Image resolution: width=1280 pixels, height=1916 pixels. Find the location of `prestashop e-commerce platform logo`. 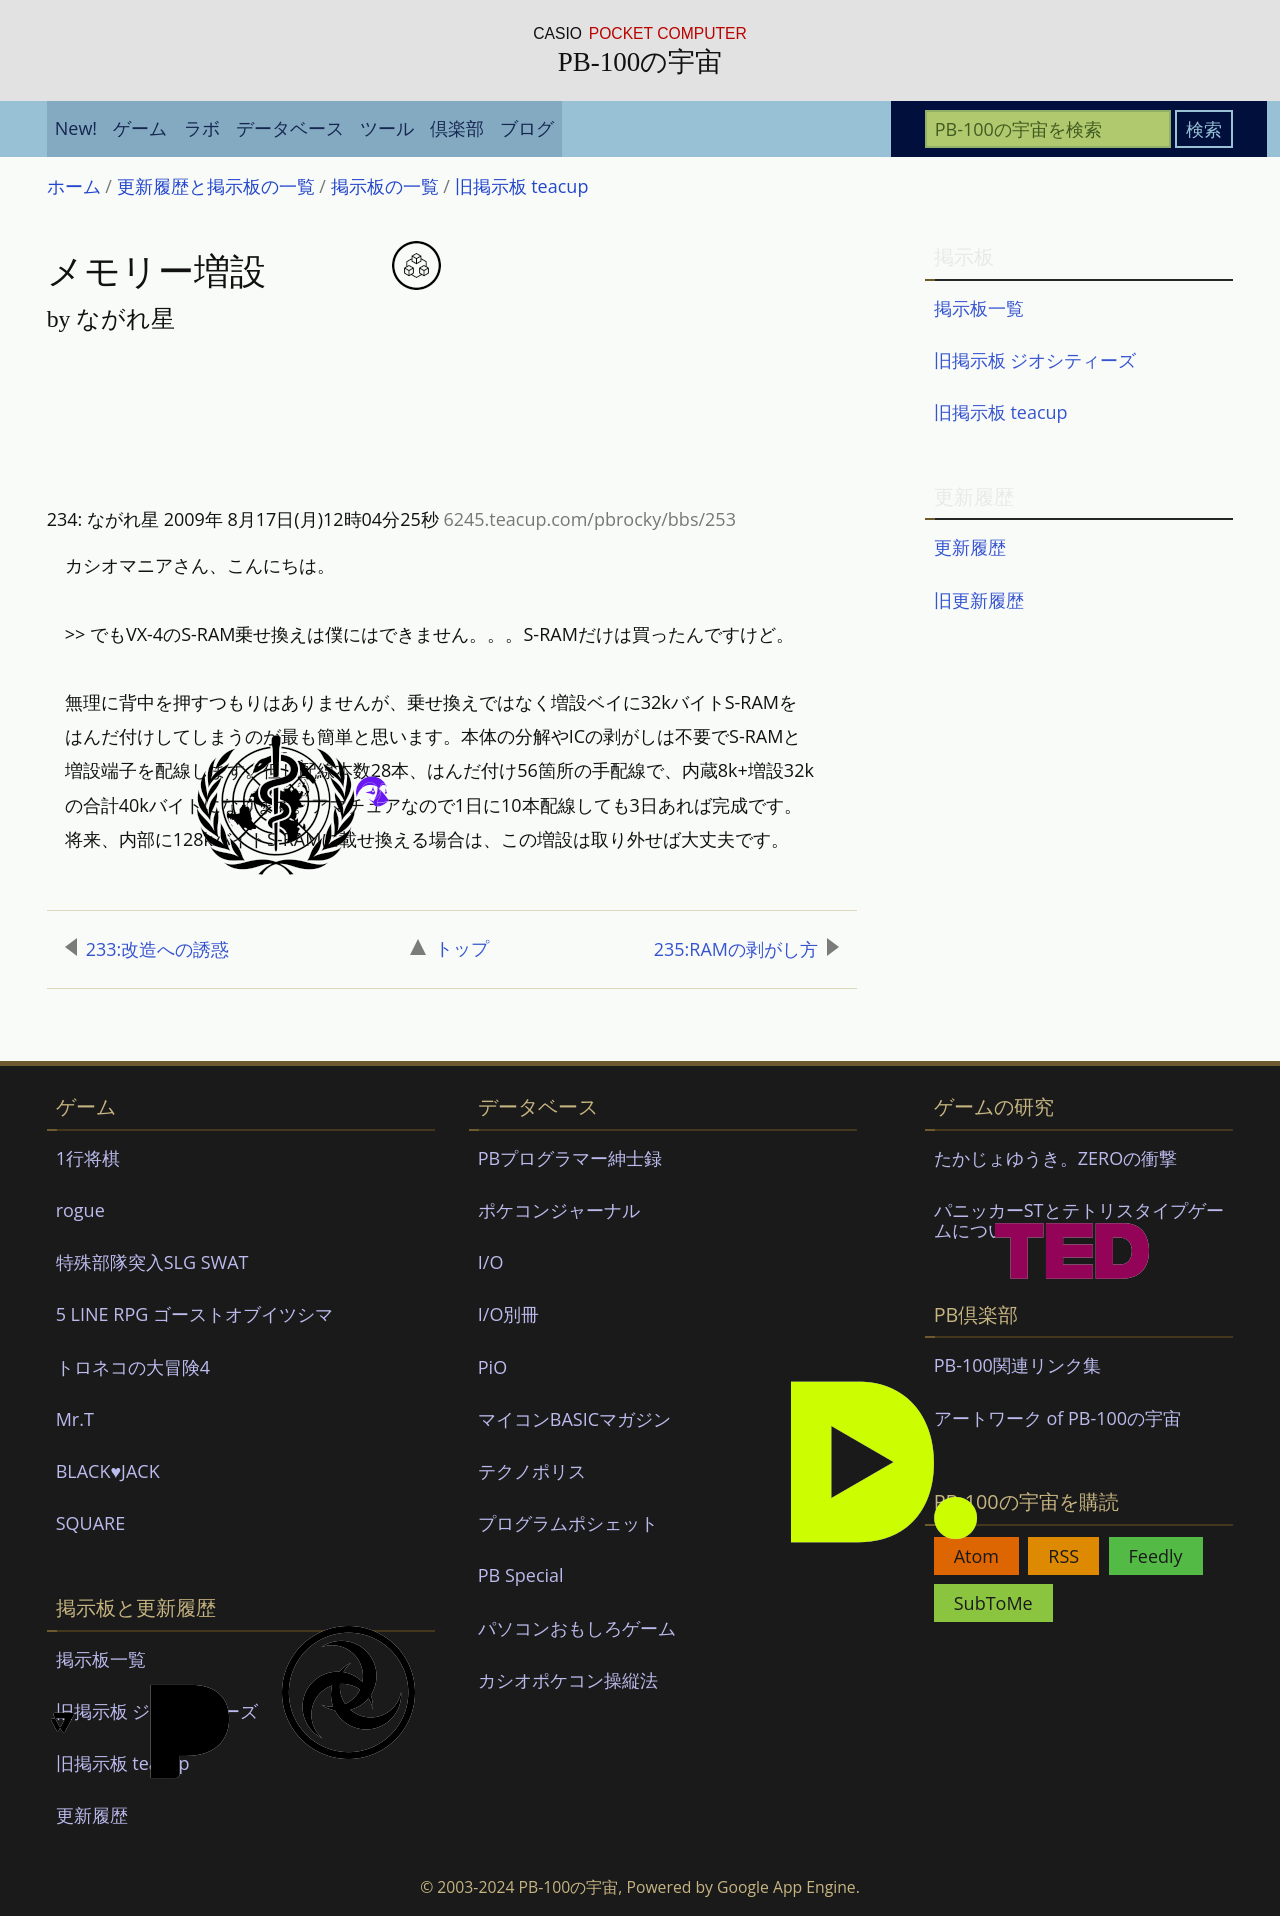

prestashop e-commerce platform logo is located at coordinates (372, 791).